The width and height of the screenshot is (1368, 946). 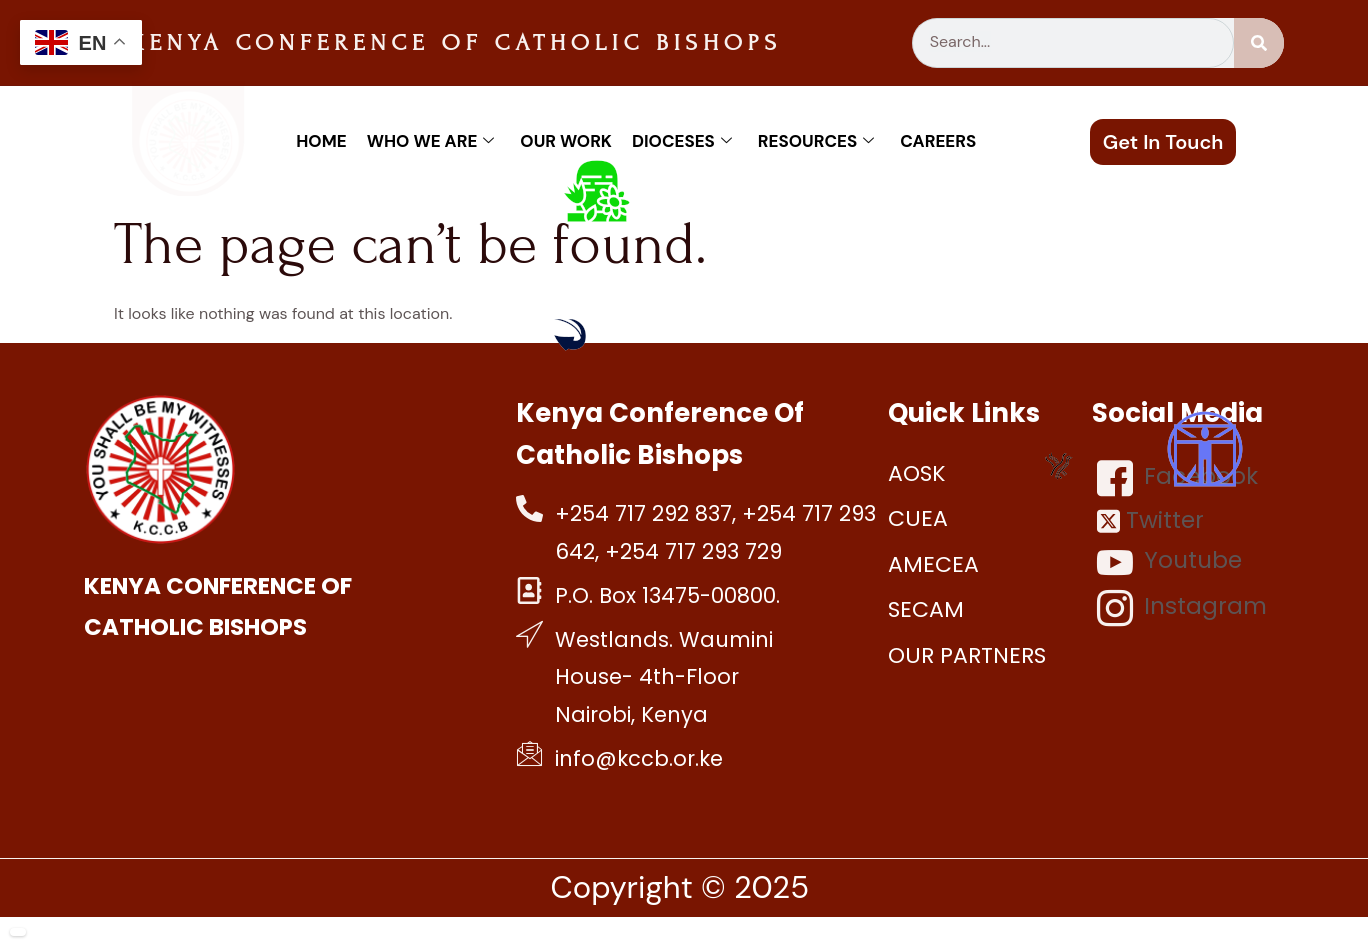 I want to click on go back to previous screen, so click(x=570, y=335).